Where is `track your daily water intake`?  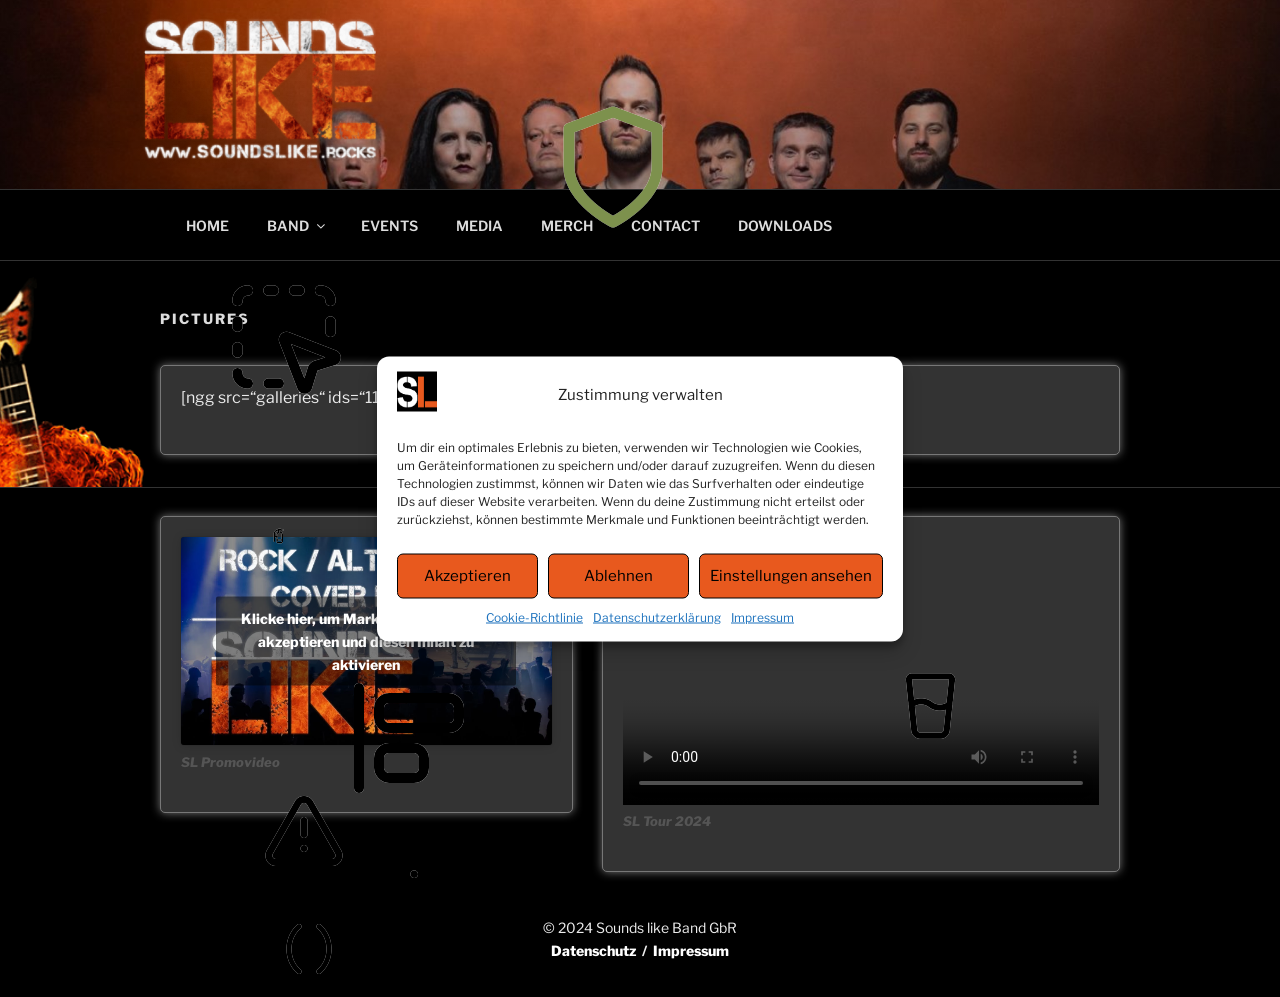
track your daily water intake is located at coordinates (930, 704).